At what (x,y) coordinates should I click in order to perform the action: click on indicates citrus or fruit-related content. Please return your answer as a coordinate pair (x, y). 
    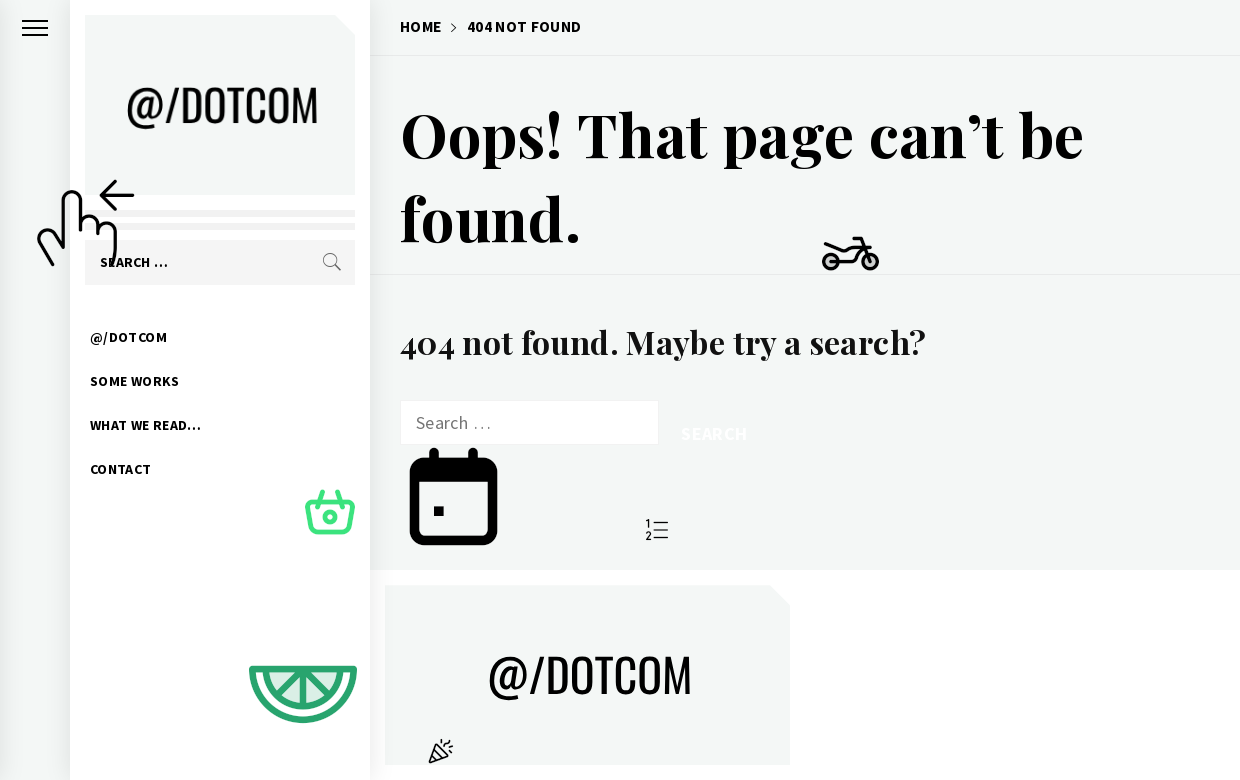
    Looking at the image, I should click on (303, 686).